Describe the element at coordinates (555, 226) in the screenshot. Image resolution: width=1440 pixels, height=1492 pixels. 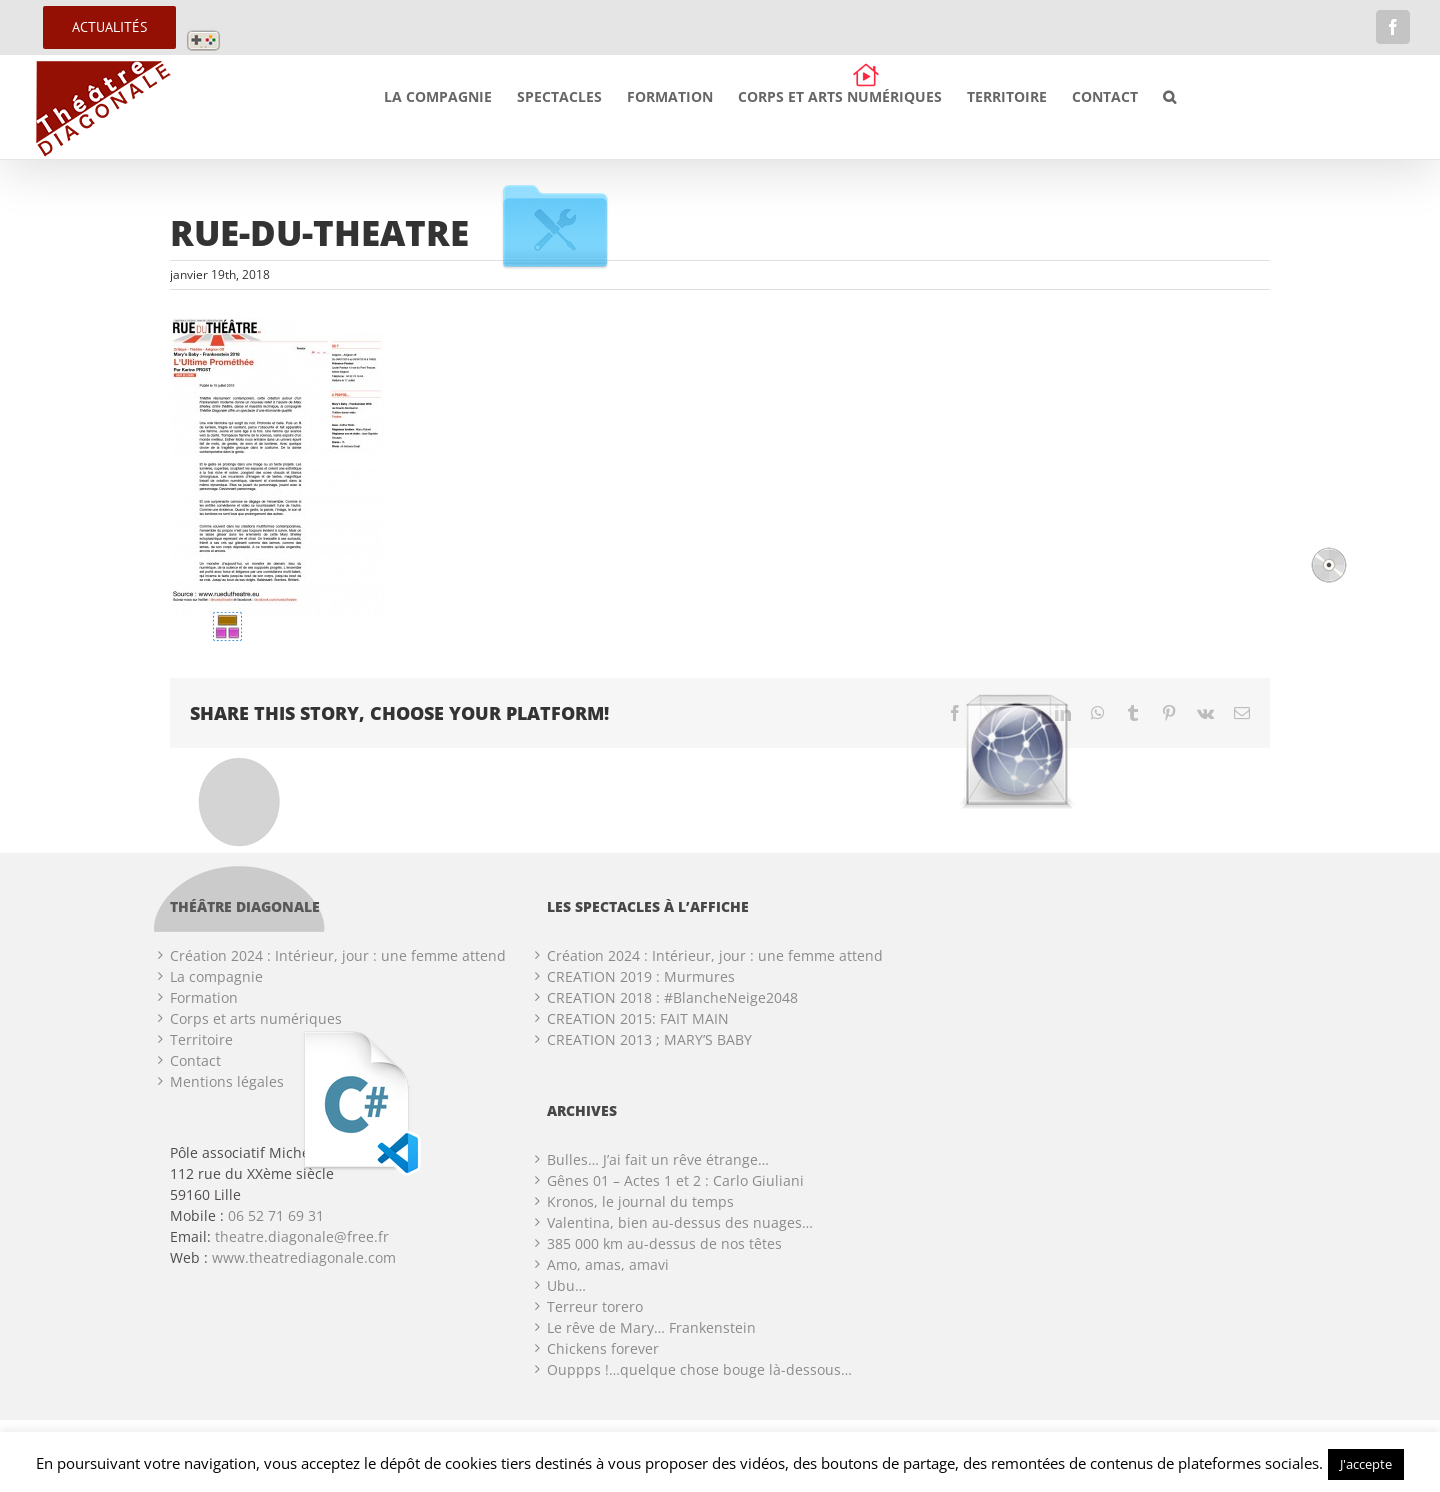
I see `open the utilities folder` at that location.